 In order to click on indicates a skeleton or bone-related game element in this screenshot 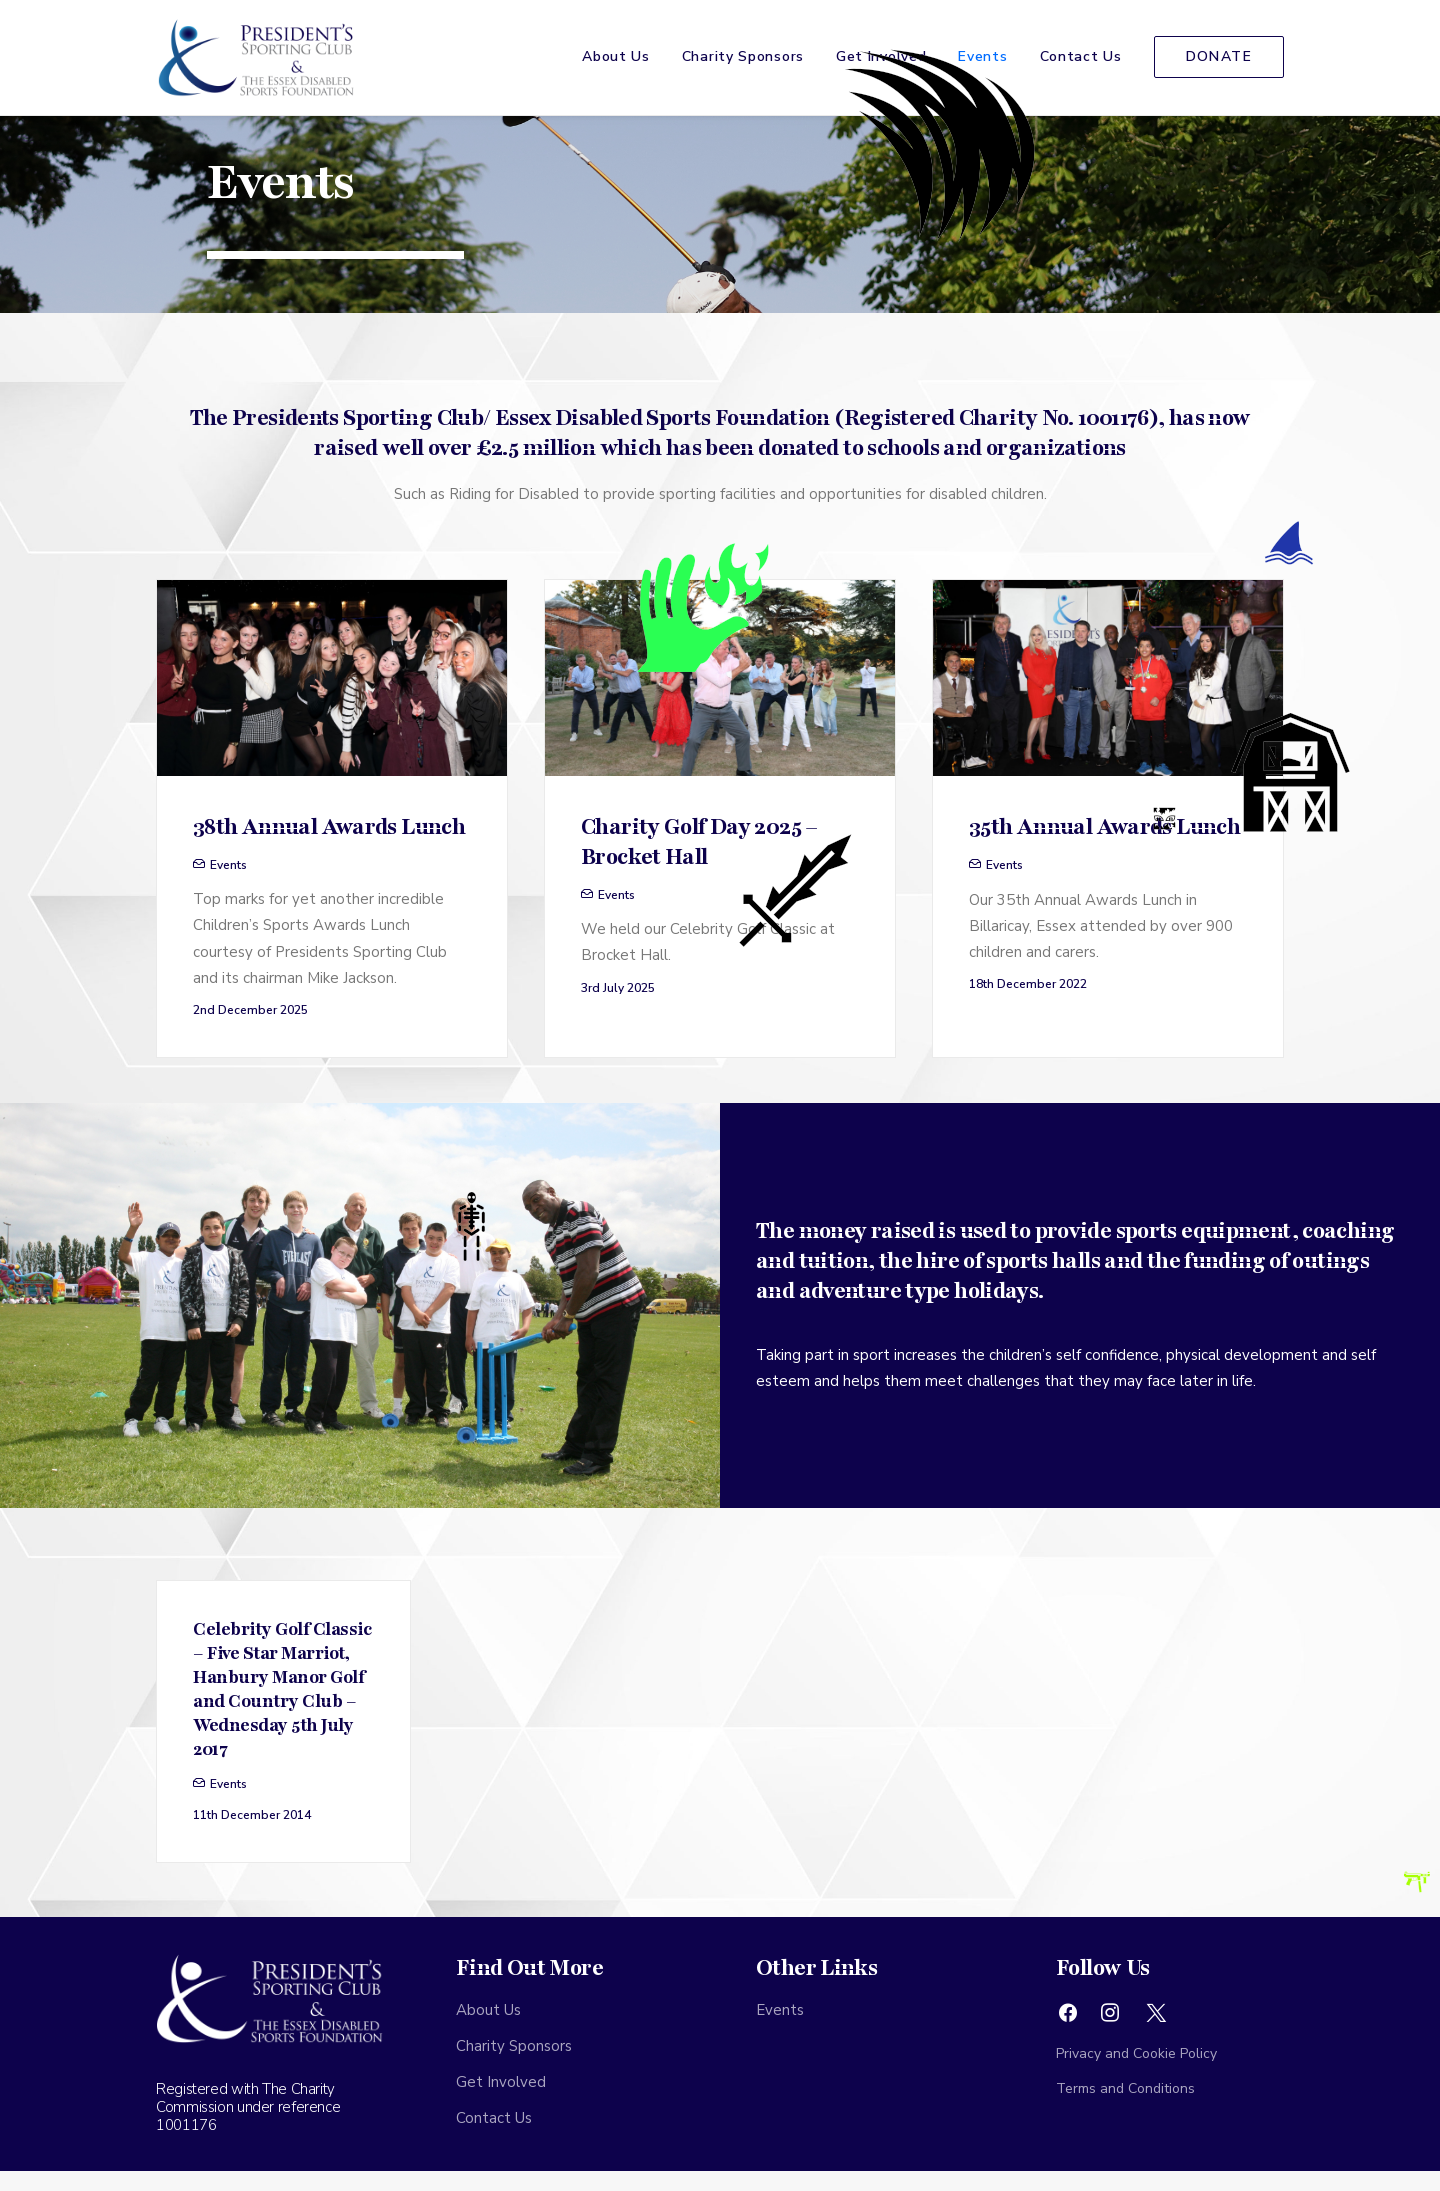, I will do `click(471, 1226)`.